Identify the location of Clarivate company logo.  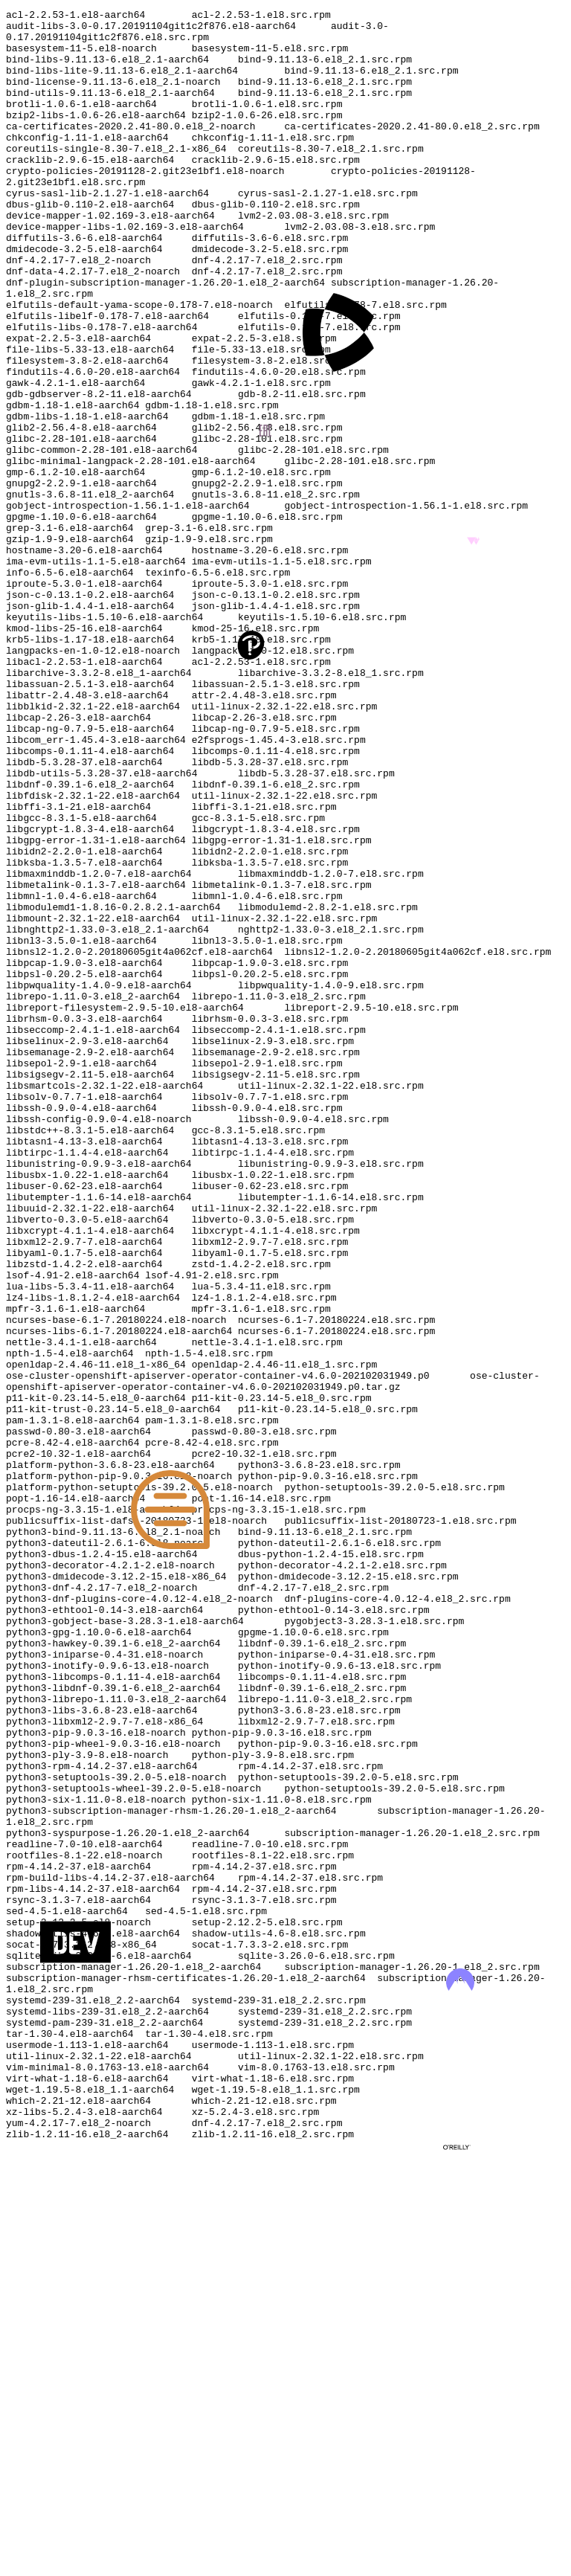
(338, 332).